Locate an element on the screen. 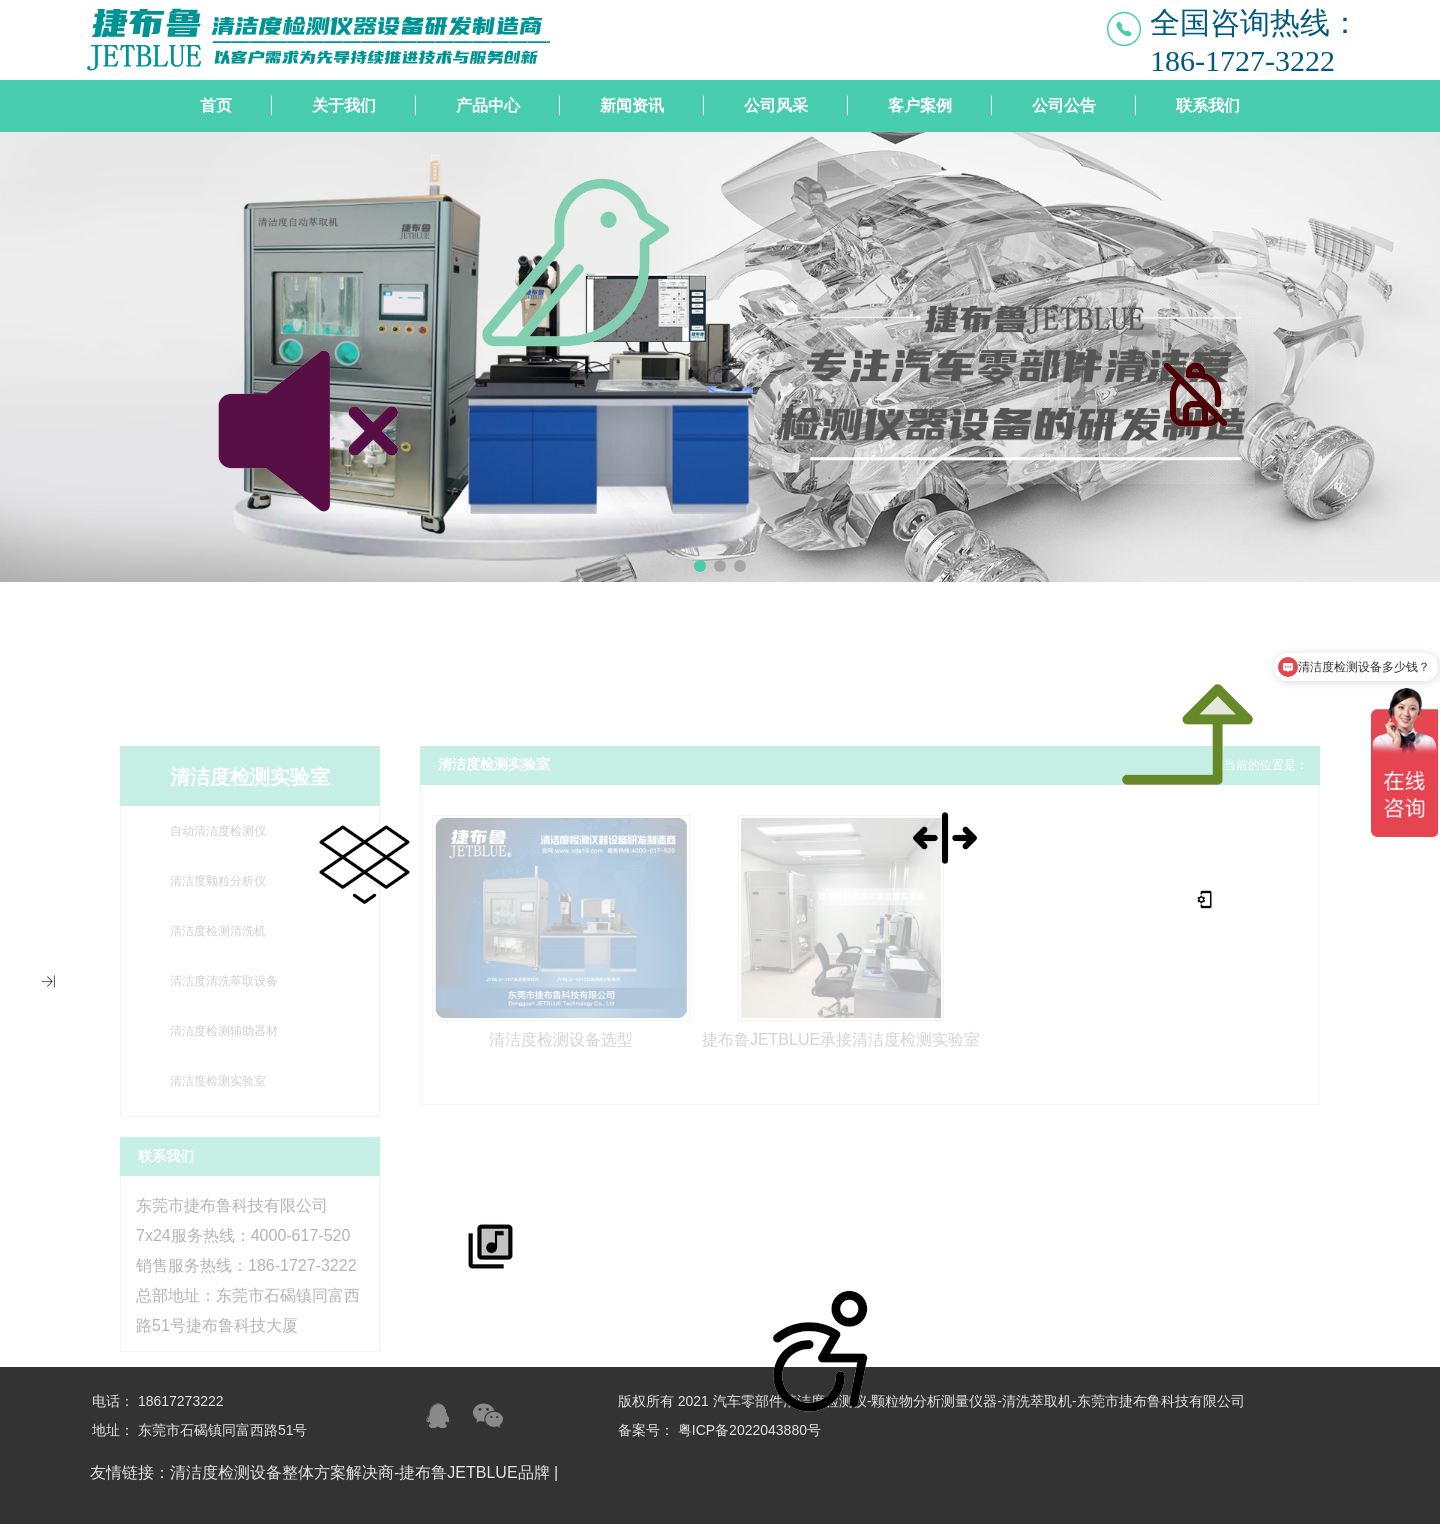 This screenshot has width=1440, height=1524. mute audio is located at coordinates (299, 431).